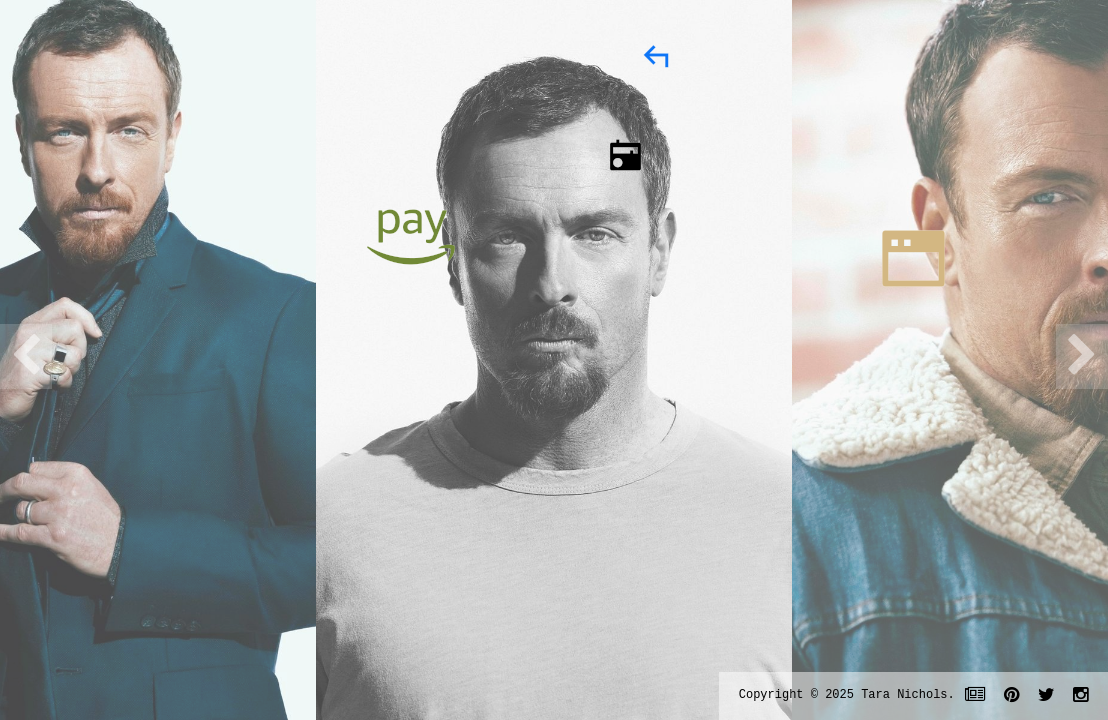 The image size is (1108, 720). Describe the element at coordinates (411, 237) in the screenshot. I see `pay with amazon pay` at that location.